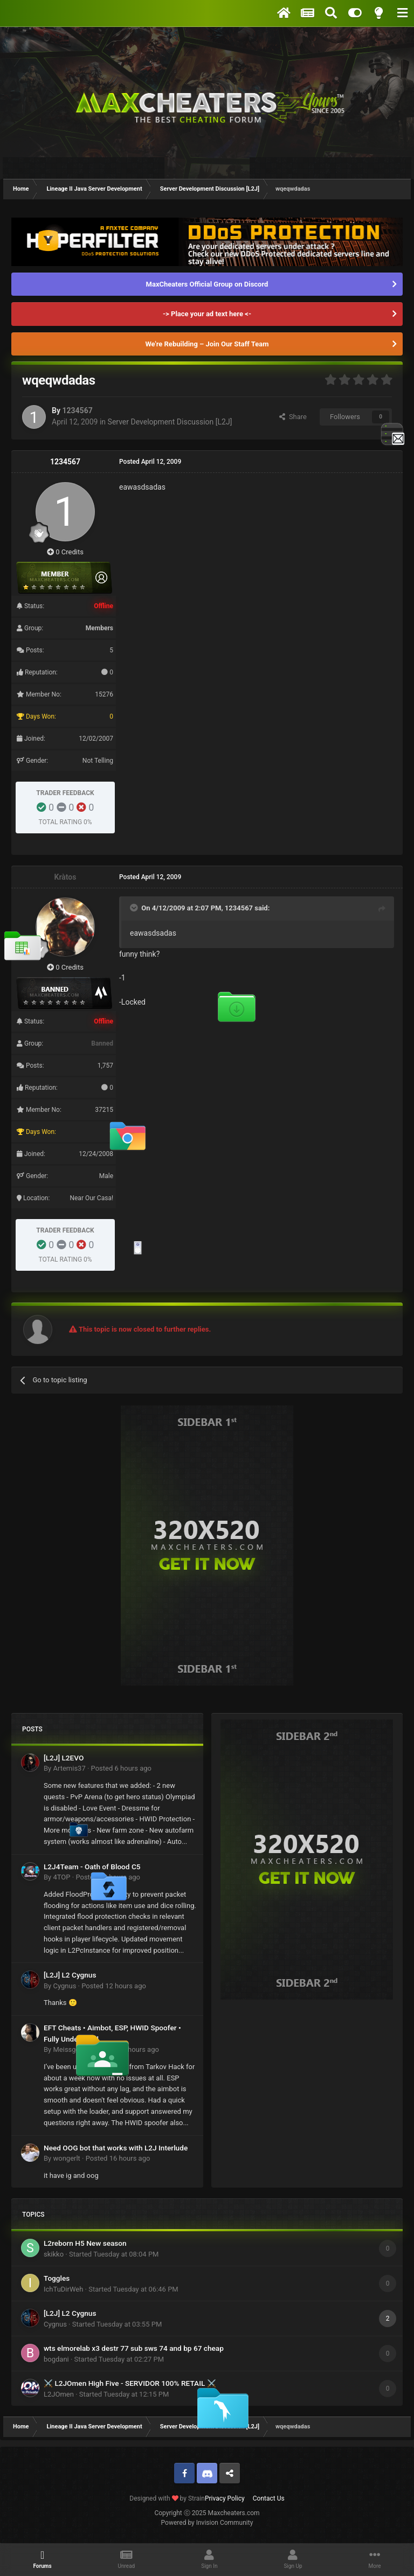 This screenshot has width=414, height=2576. Describe the element at coordinates (79, 1830) in the screenshot. I see `open folder containing rexus gaming files` at that location.